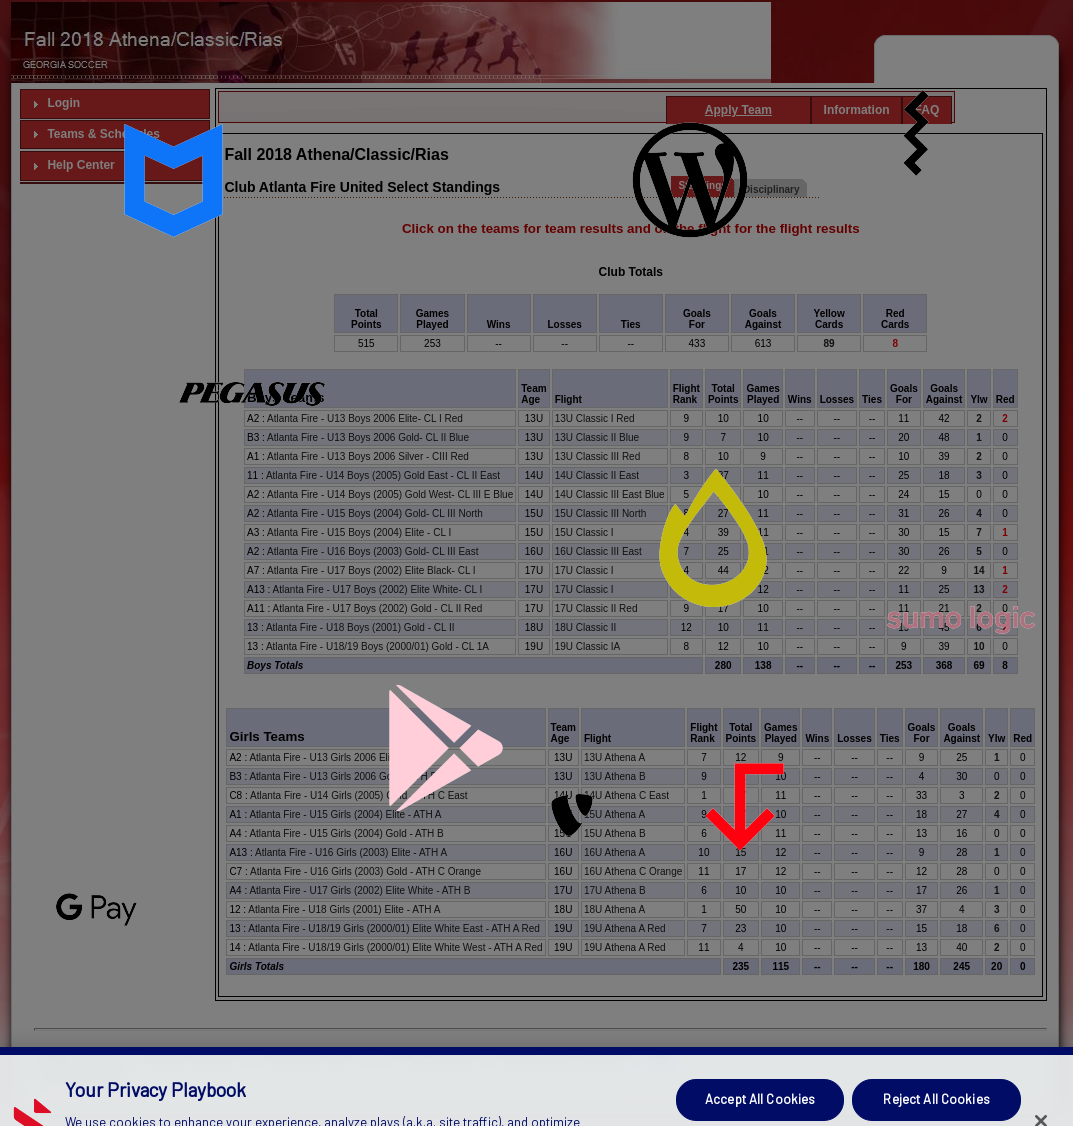 The image size is (1073, 1126). Describe the element at coordinates (961, 620) in the screenshot. I see `sumo logic company logo` at that location.